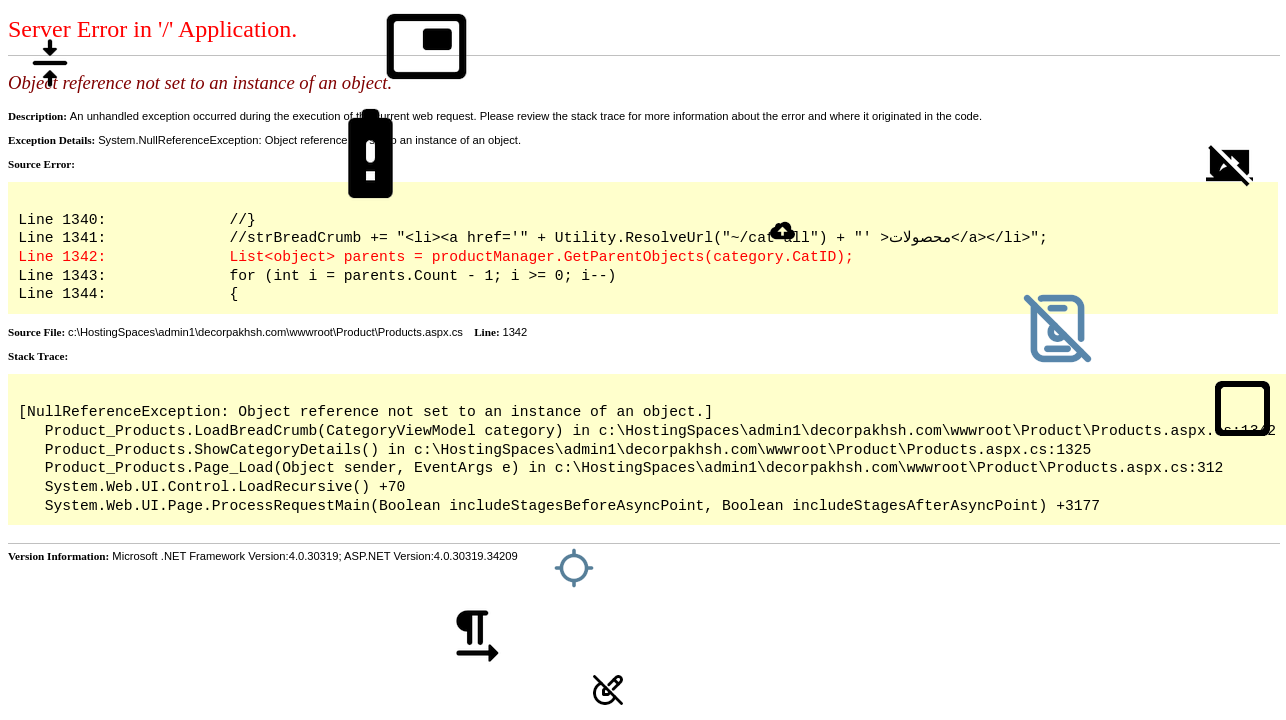  Describe the element at coordinates (370, 153) in the screenshot. I see `indicates low battery warning` at that location.